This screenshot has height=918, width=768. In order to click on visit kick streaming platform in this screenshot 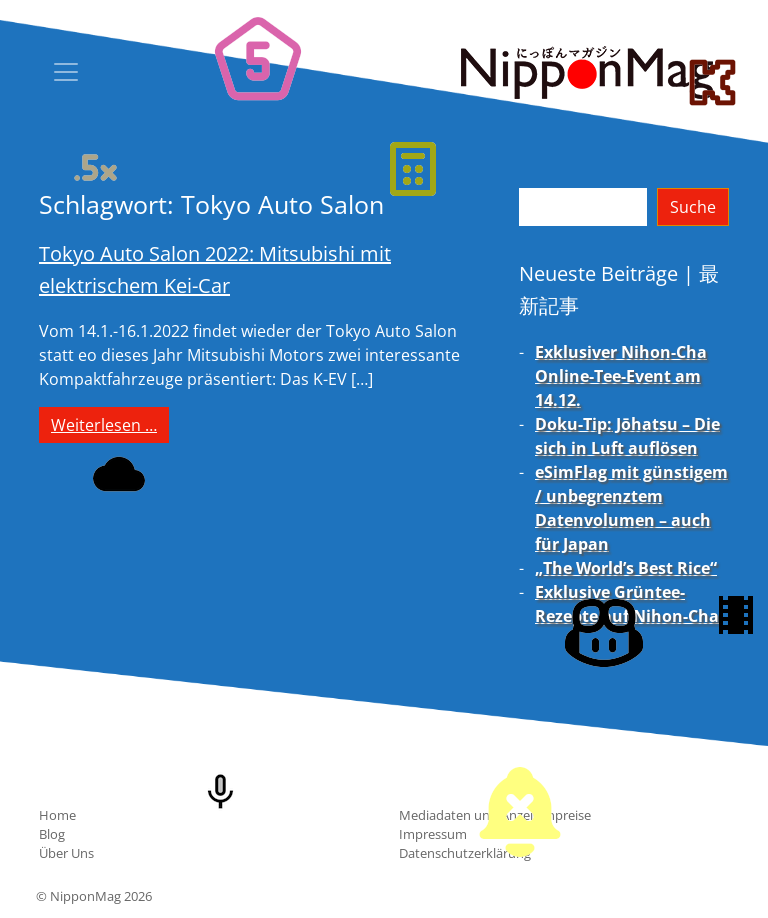, I will do `click(712, 82)`.